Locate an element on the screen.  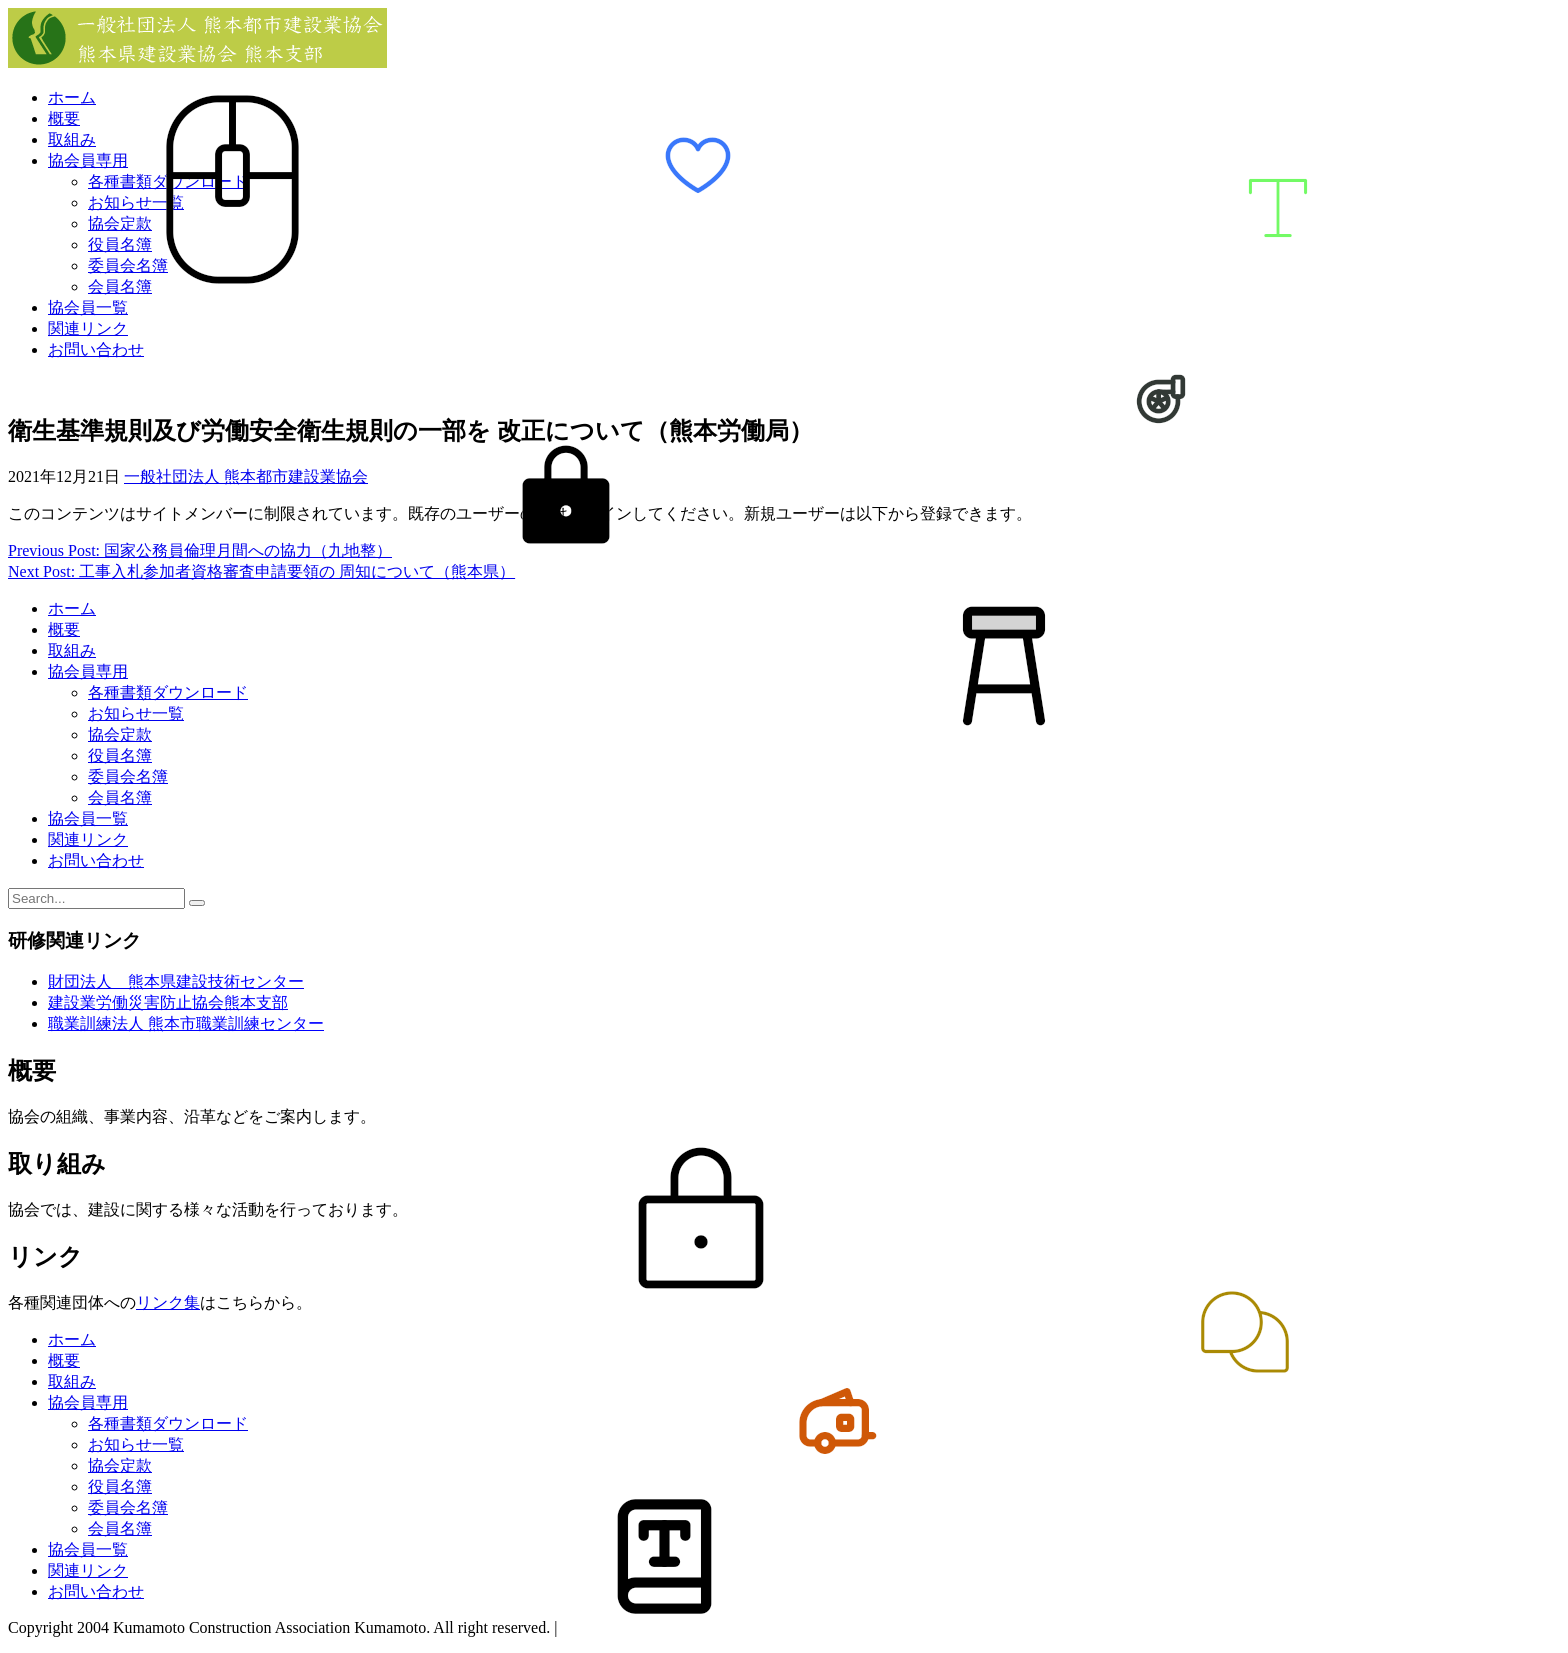
browse caravan or RV rentals is located at coordinates (836, 1421).